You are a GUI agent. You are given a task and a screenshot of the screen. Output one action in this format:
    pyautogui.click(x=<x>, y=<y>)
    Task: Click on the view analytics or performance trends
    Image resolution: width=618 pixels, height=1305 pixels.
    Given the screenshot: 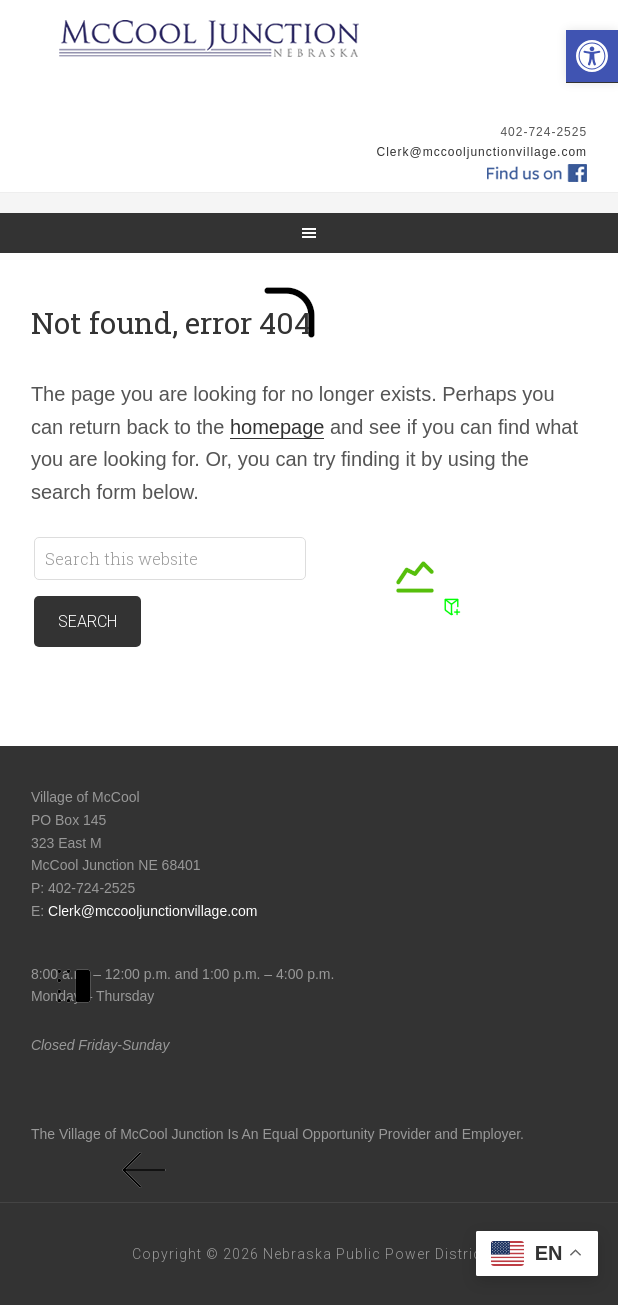 What is the action you would take?
    pyautogui.click(x=415, y=576)
    